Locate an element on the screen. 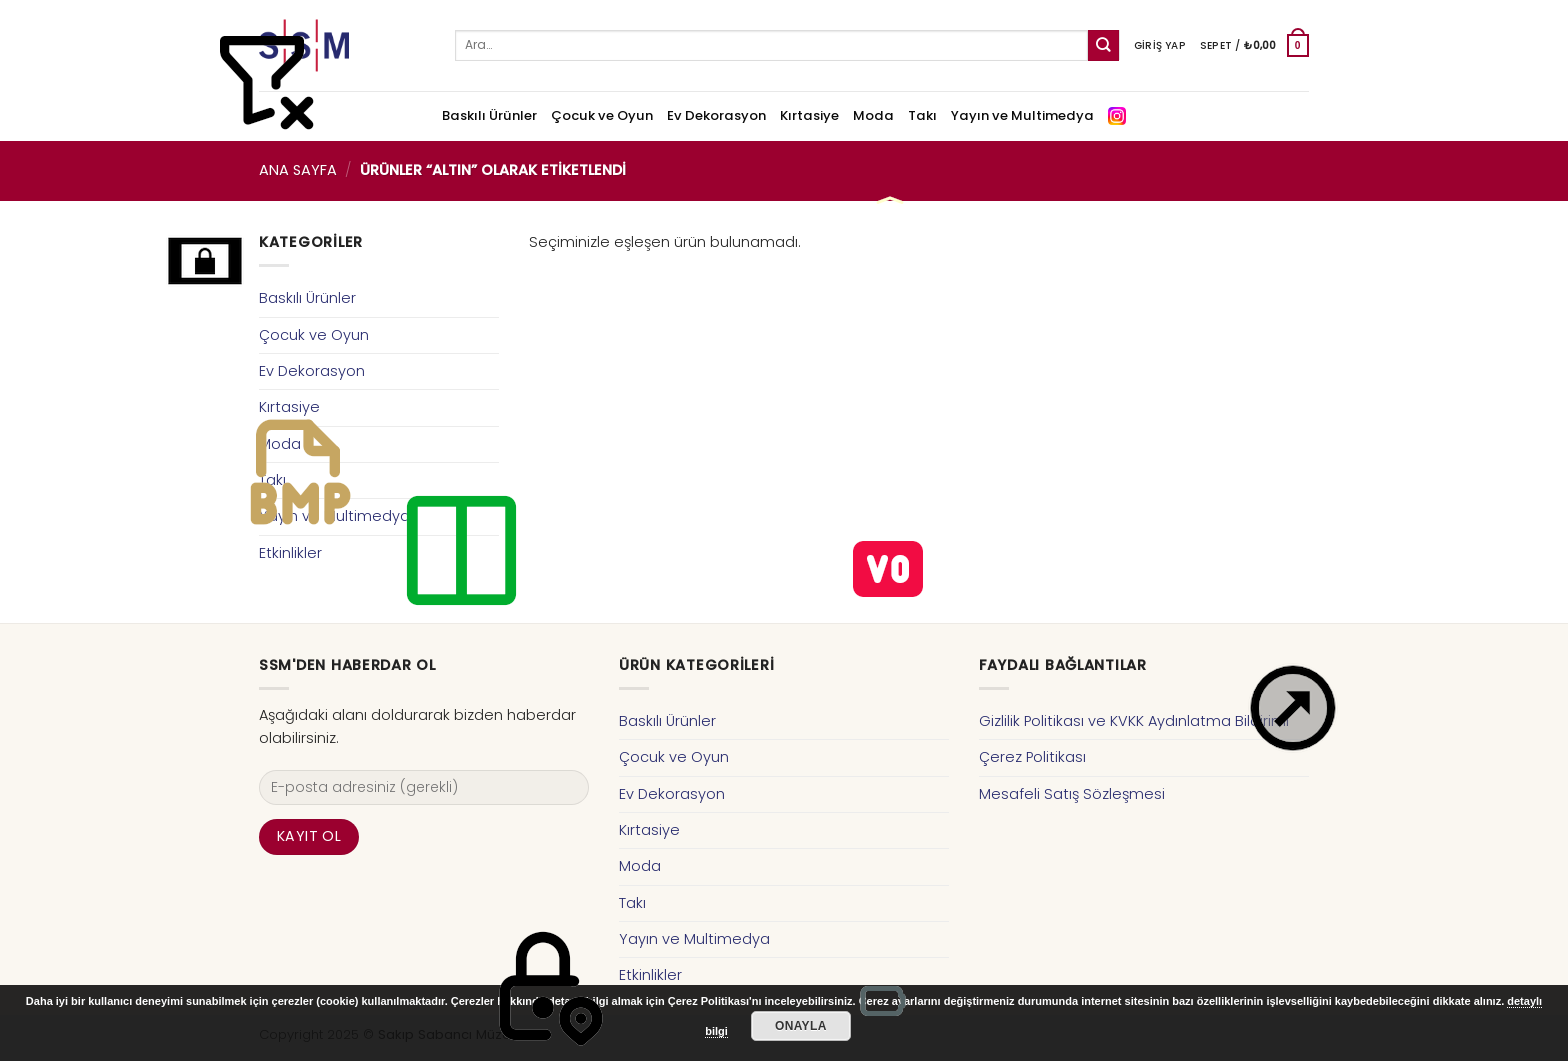 The height and width of the screenshot is (1061, 1568). collapse or minimize a section is located at coordinates (890, 201).